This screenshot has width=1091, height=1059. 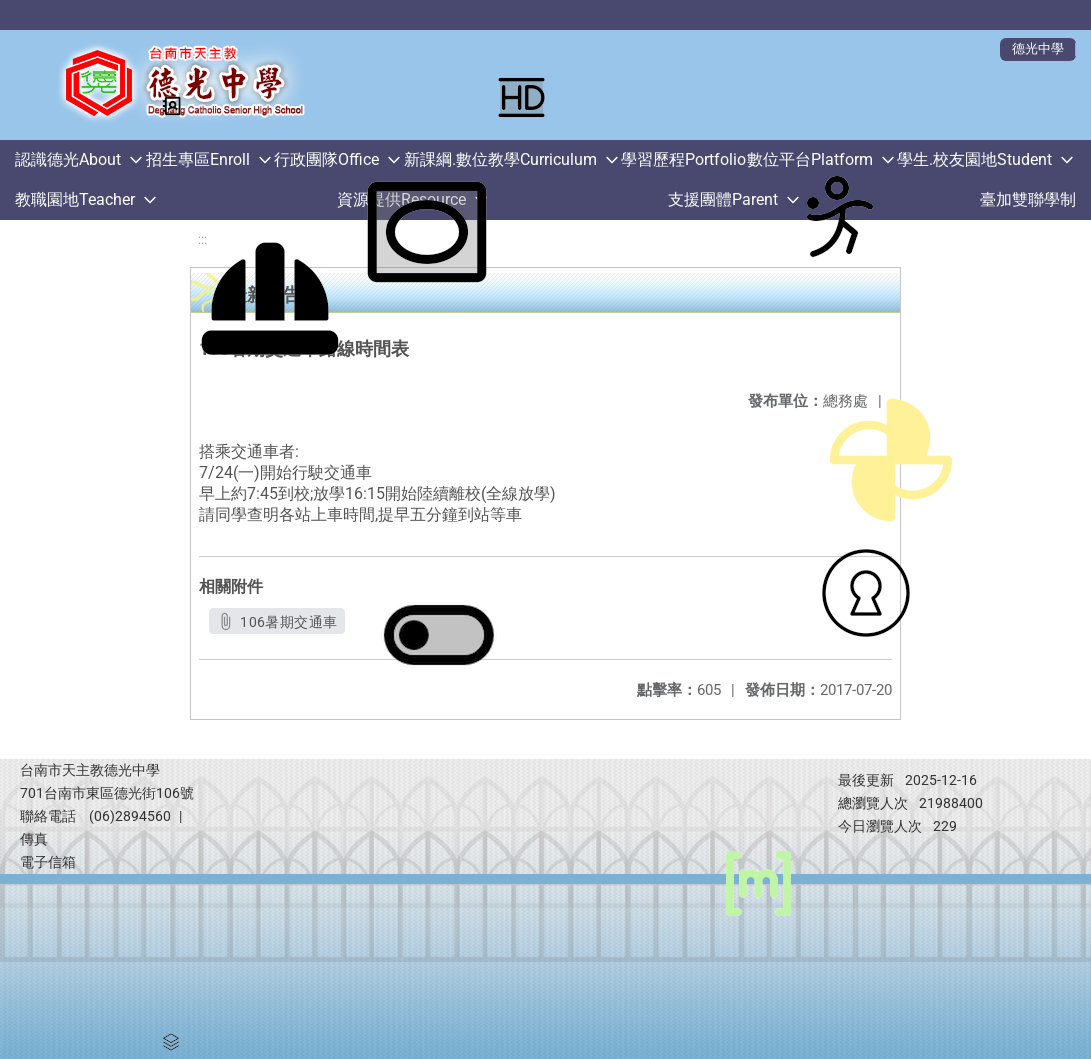 I want to click on connect to matrix decentralized chat network, so click(x=758, y=883).